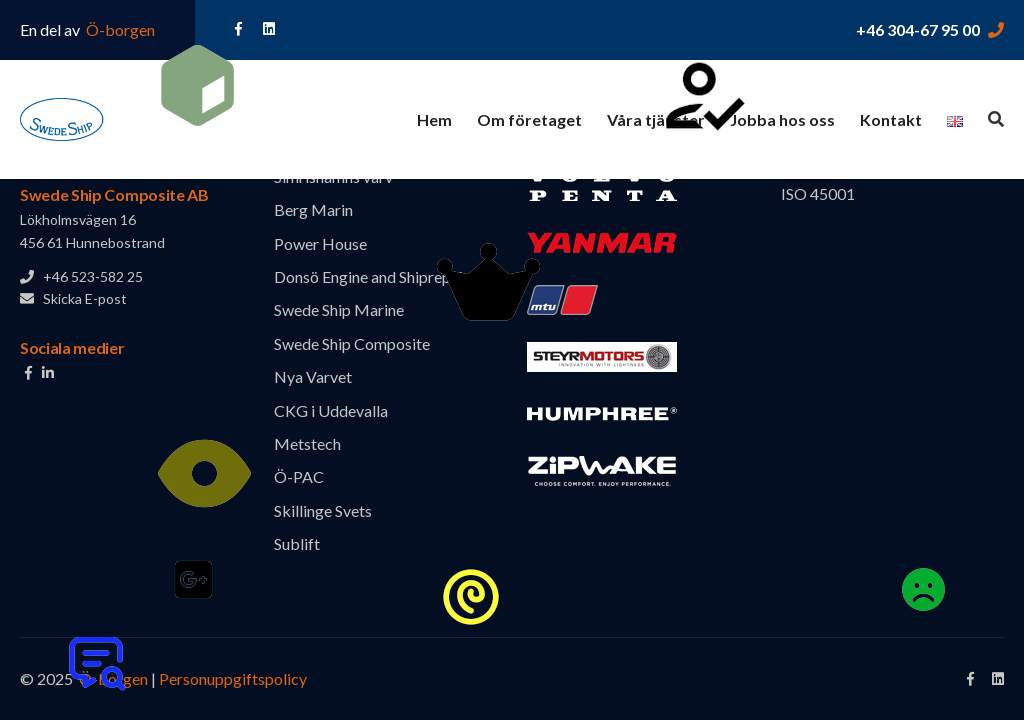 The width and height of the screenshot is (1024, 720). What do you see at coordinates (923, 589) in the screenshot?
I see `submit negative feedback or rating` at bounding box center [923, 589].